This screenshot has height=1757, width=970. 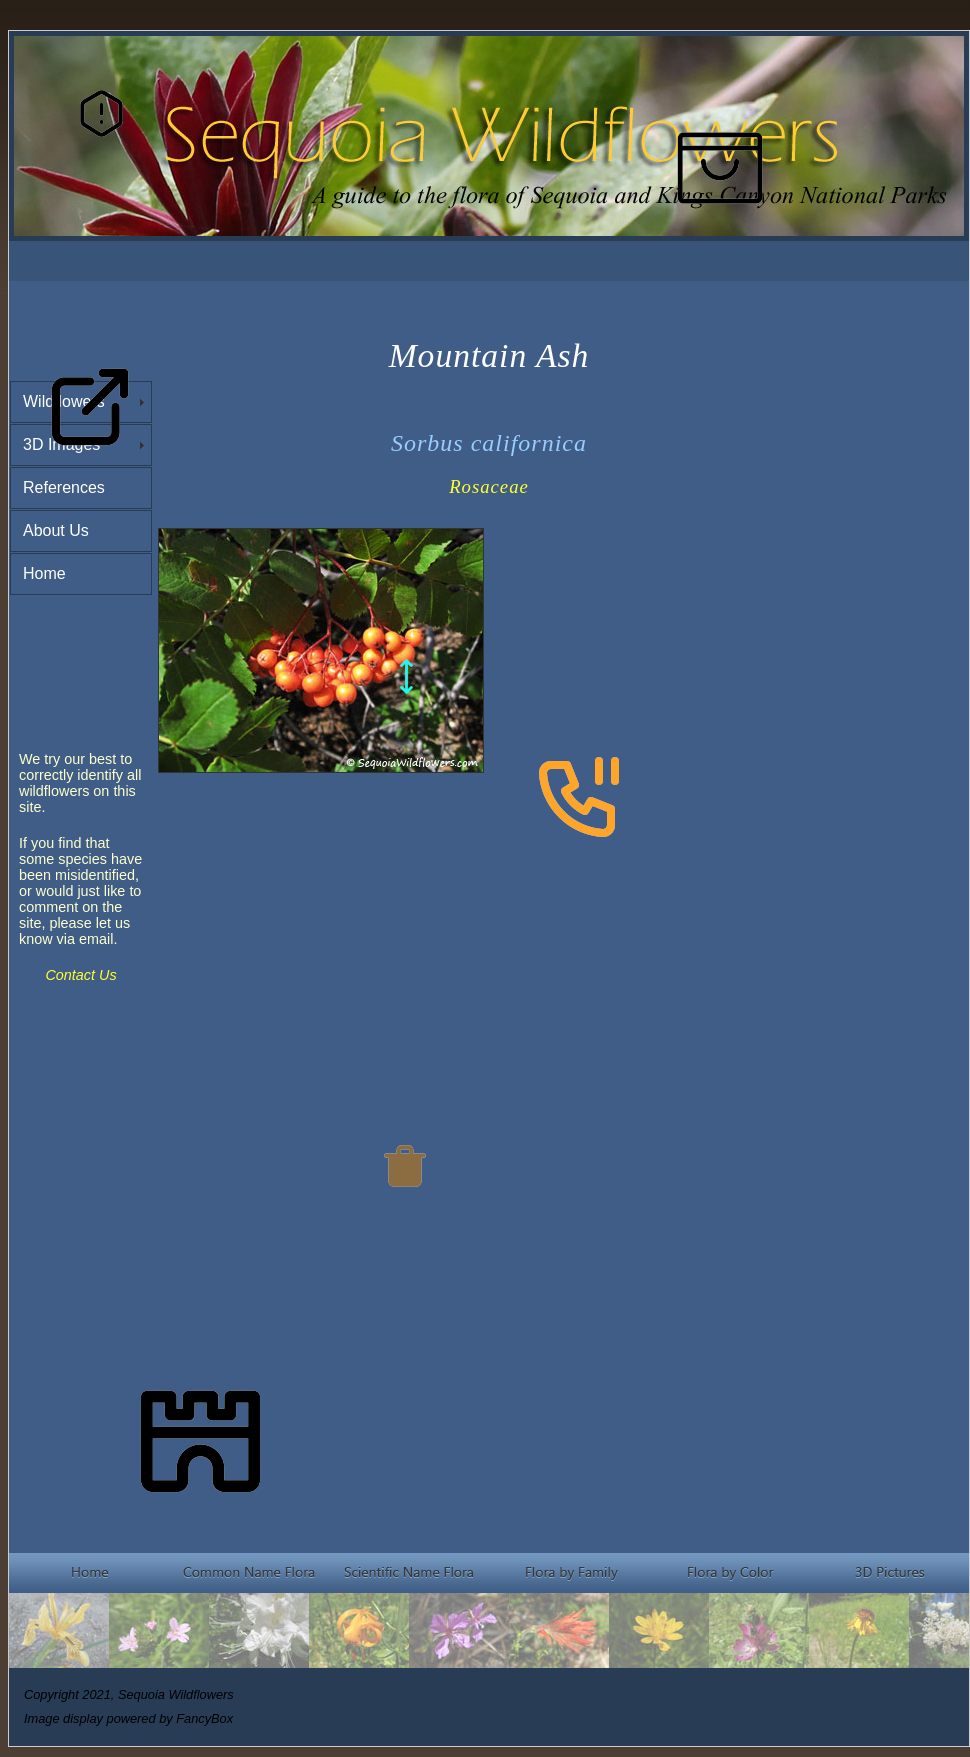 What do you see at coordinates (406, 676) in the screenshot?
I see `adjust vertical size or height` at bounding box center [406, 676].